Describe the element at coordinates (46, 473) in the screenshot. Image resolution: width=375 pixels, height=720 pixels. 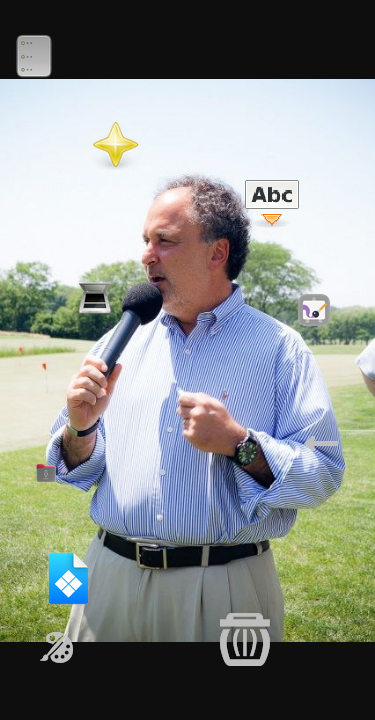
I see `access your downloads folder` at that location.